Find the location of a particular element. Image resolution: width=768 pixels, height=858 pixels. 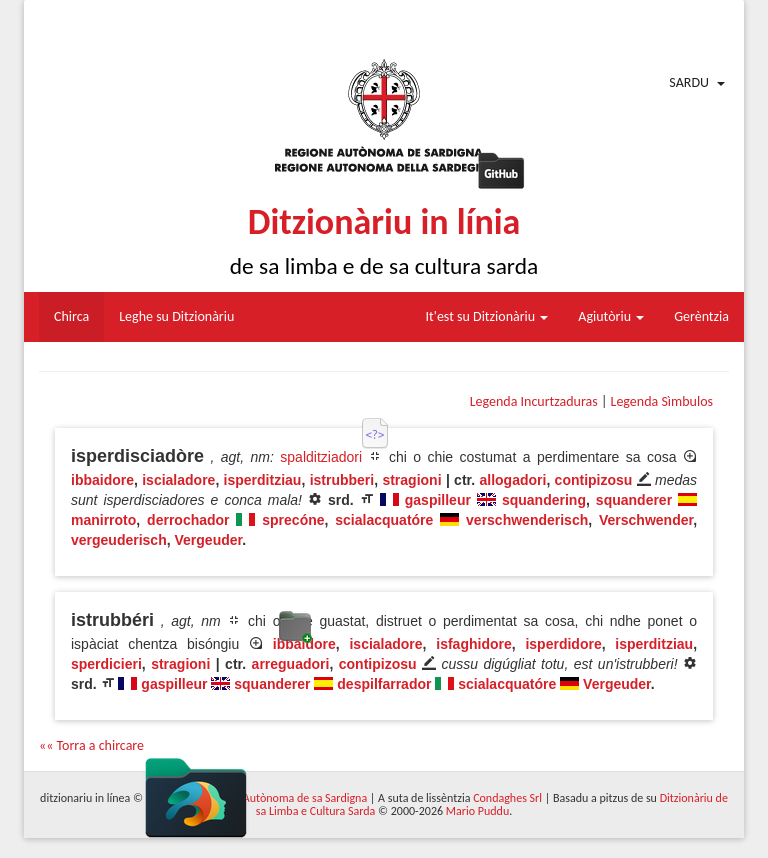

open a php source code file is located at coordinates (375, 433).